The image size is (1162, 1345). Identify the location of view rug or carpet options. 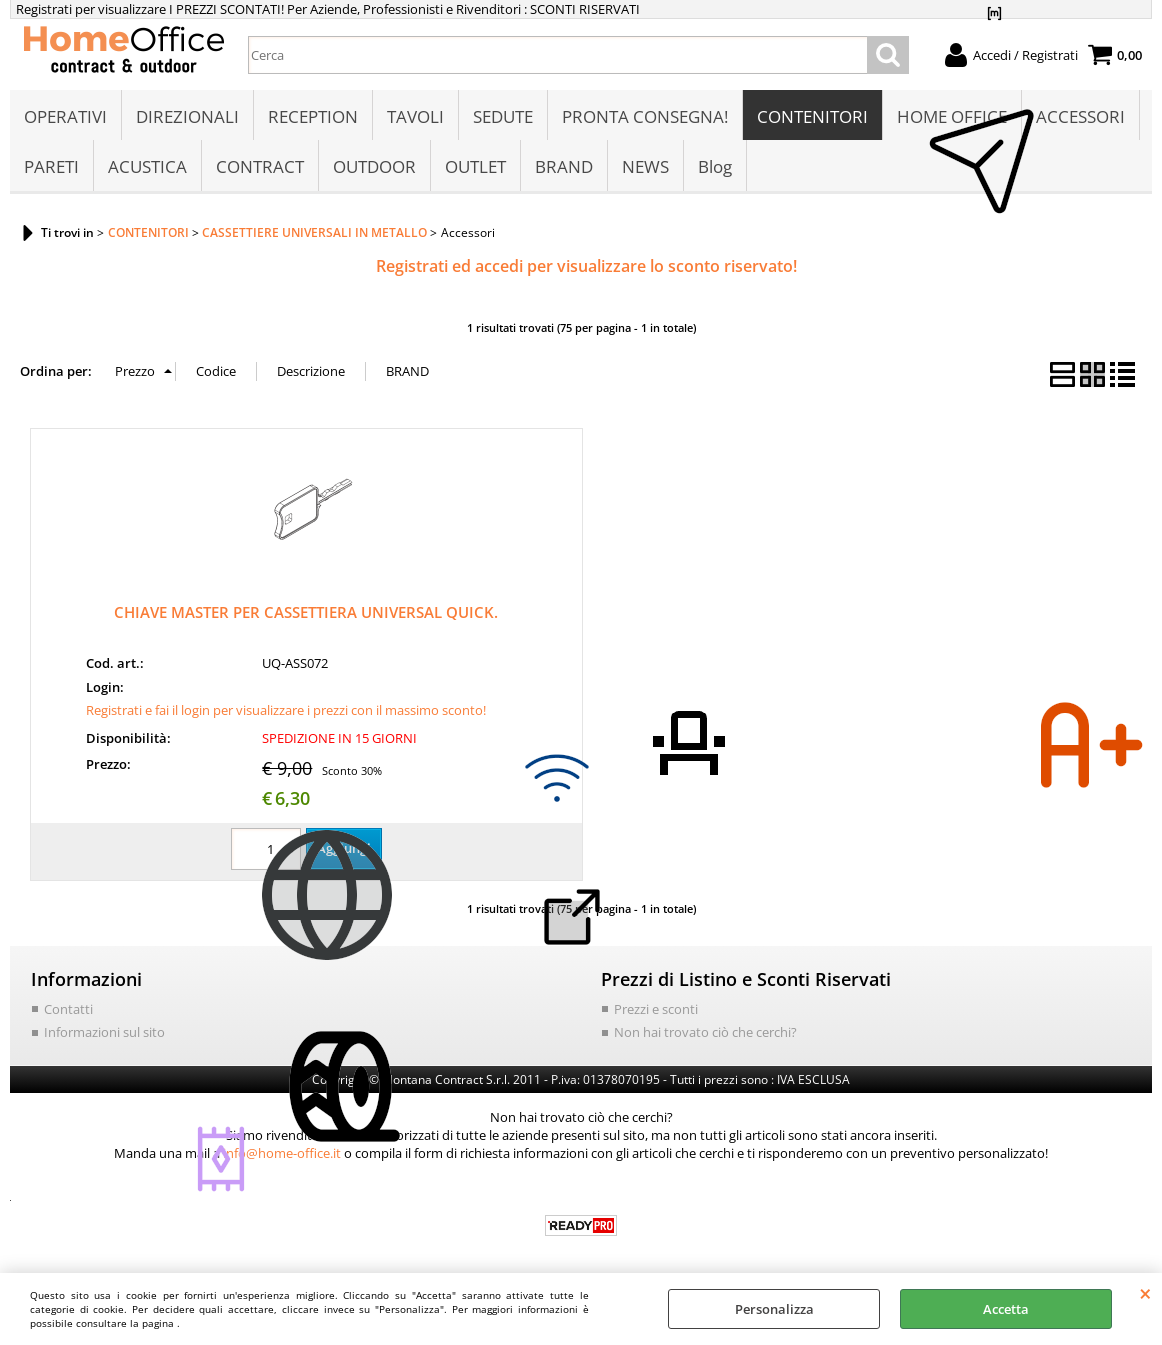
(221, 1159).